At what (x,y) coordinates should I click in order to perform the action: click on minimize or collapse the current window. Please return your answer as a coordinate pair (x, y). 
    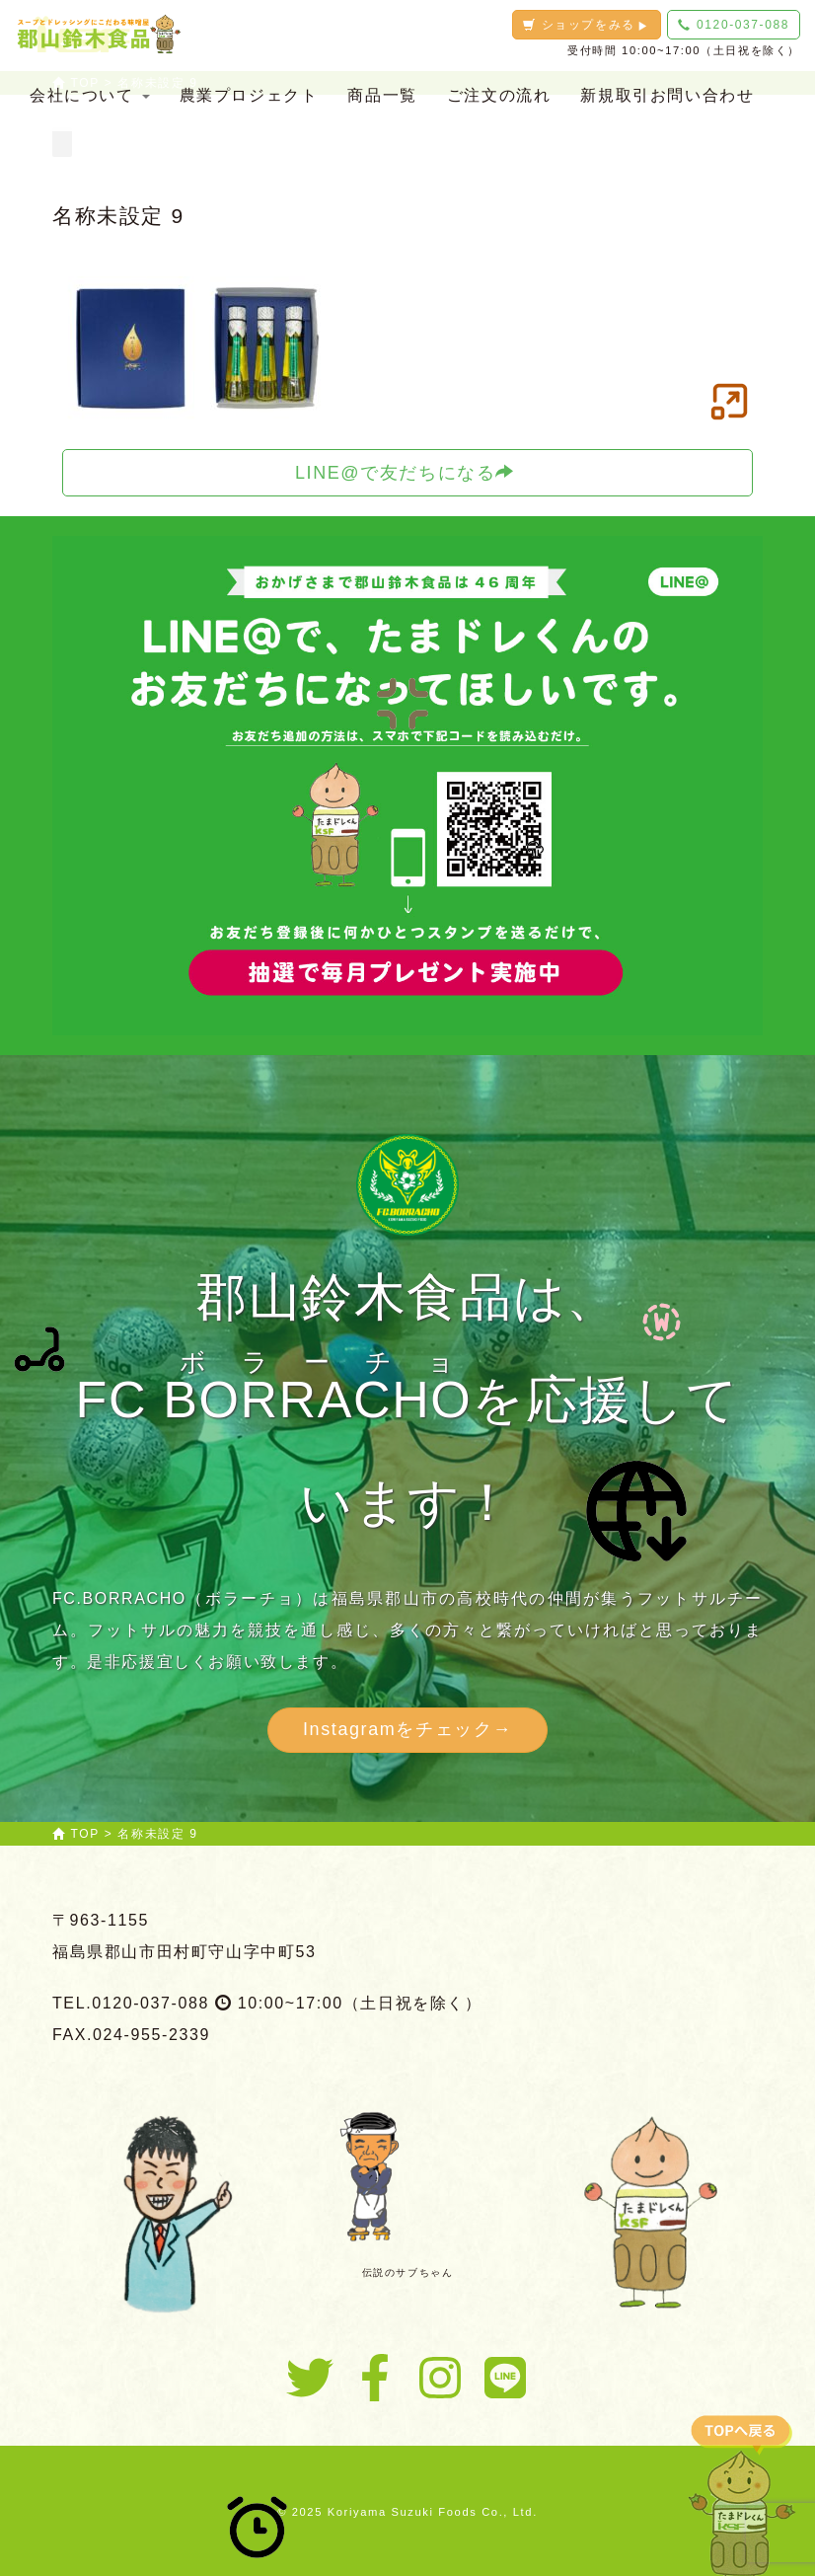
    Looking at the image, I should click on (403, 704).